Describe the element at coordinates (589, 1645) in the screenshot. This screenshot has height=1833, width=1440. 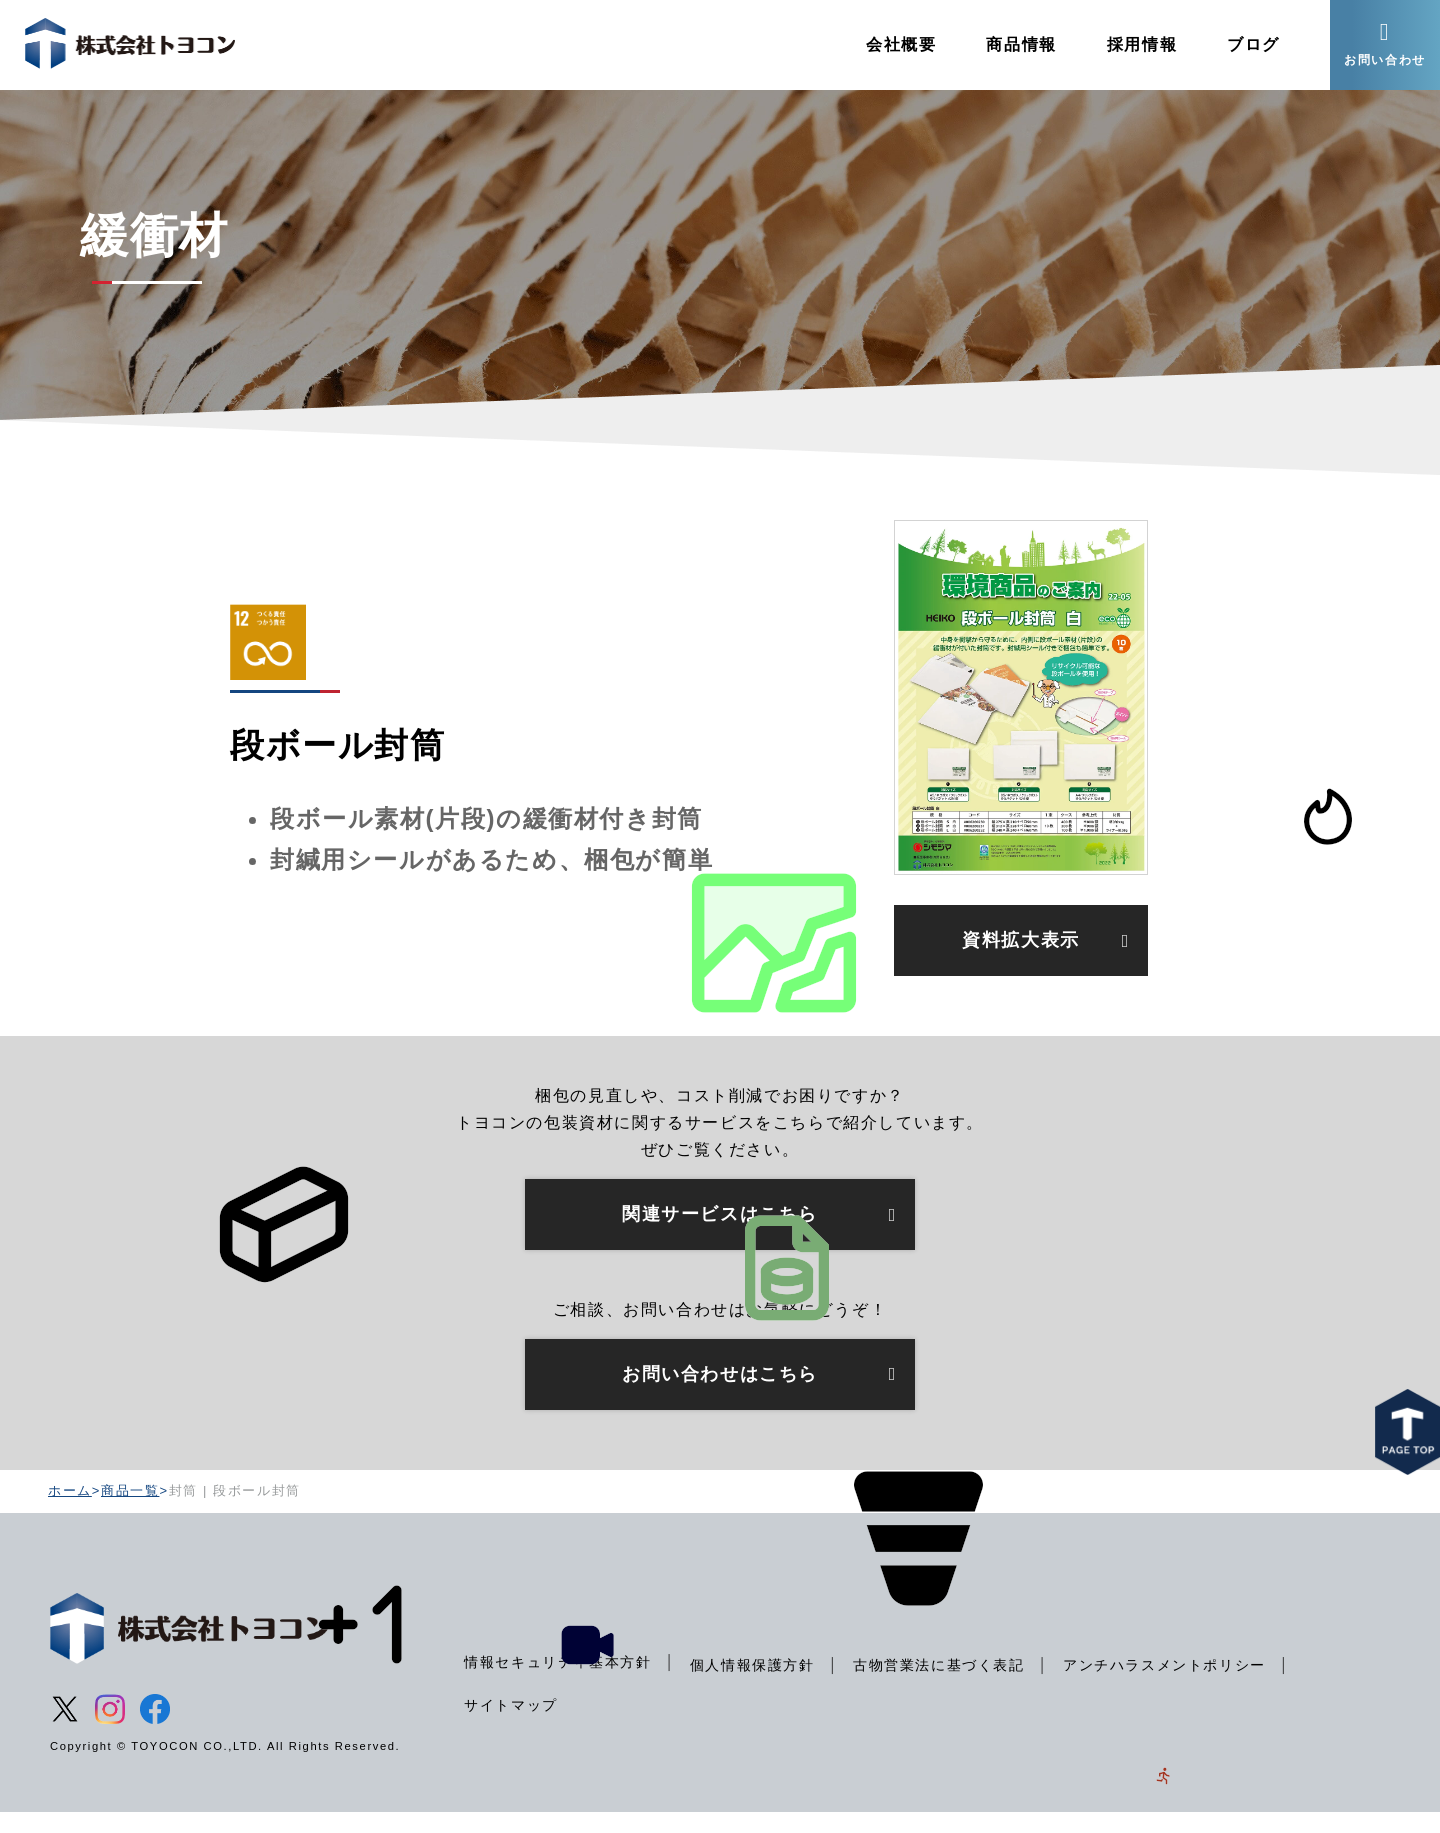
I see `start a video call` at that location.